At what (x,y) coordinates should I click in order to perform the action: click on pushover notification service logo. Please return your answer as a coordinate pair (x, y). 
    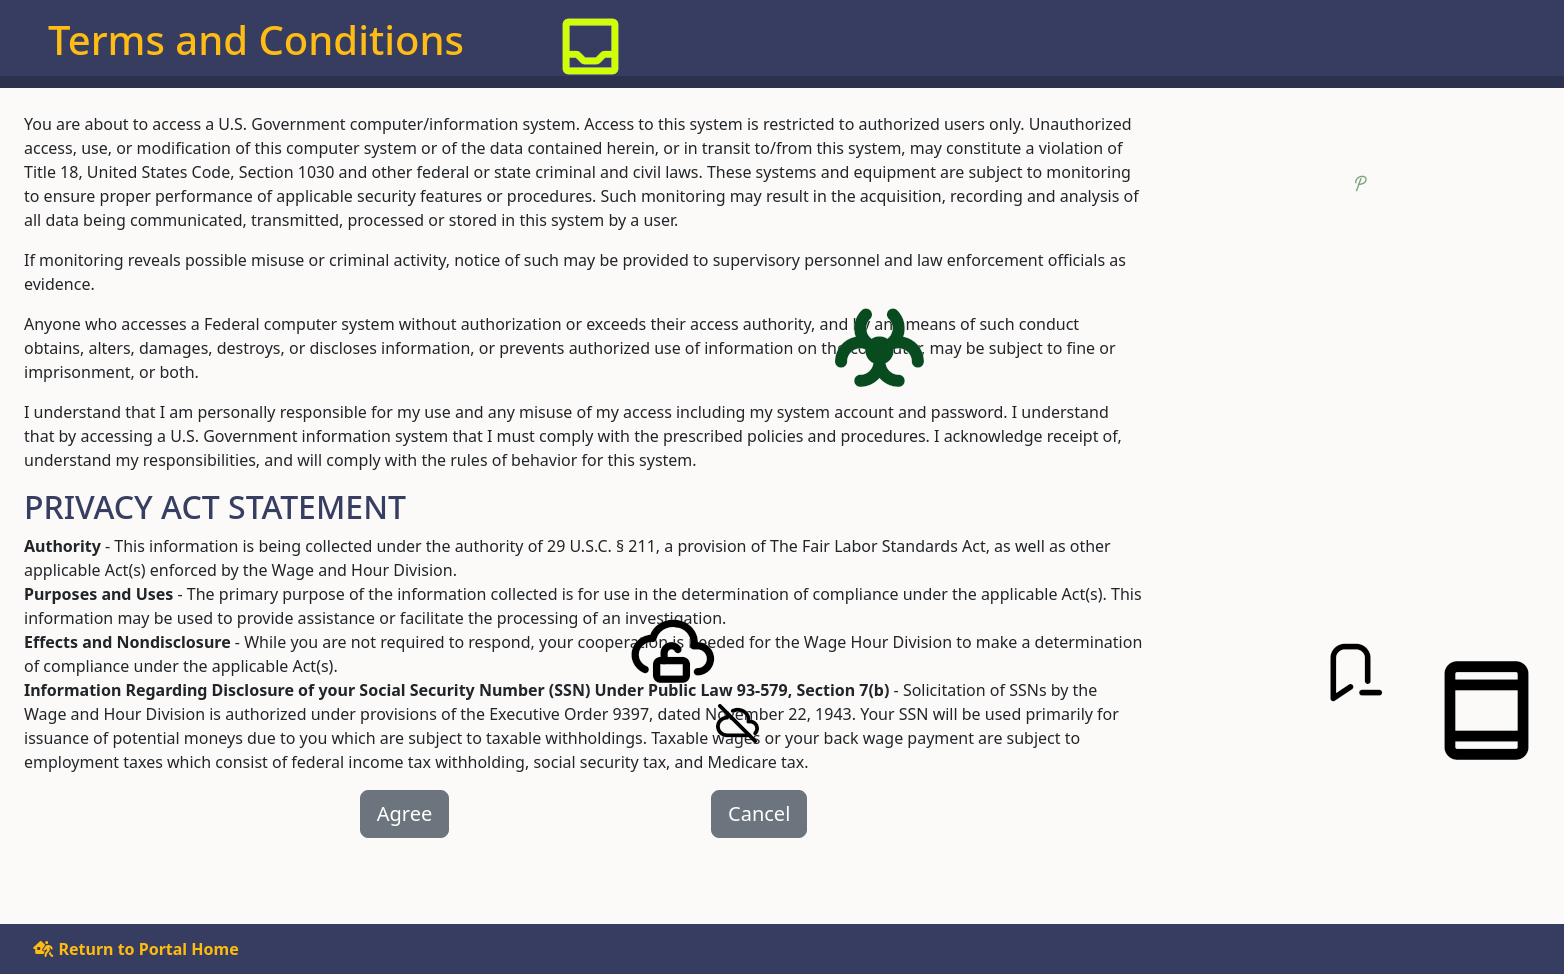
    Looking at the image, I should click on (1360, 183).